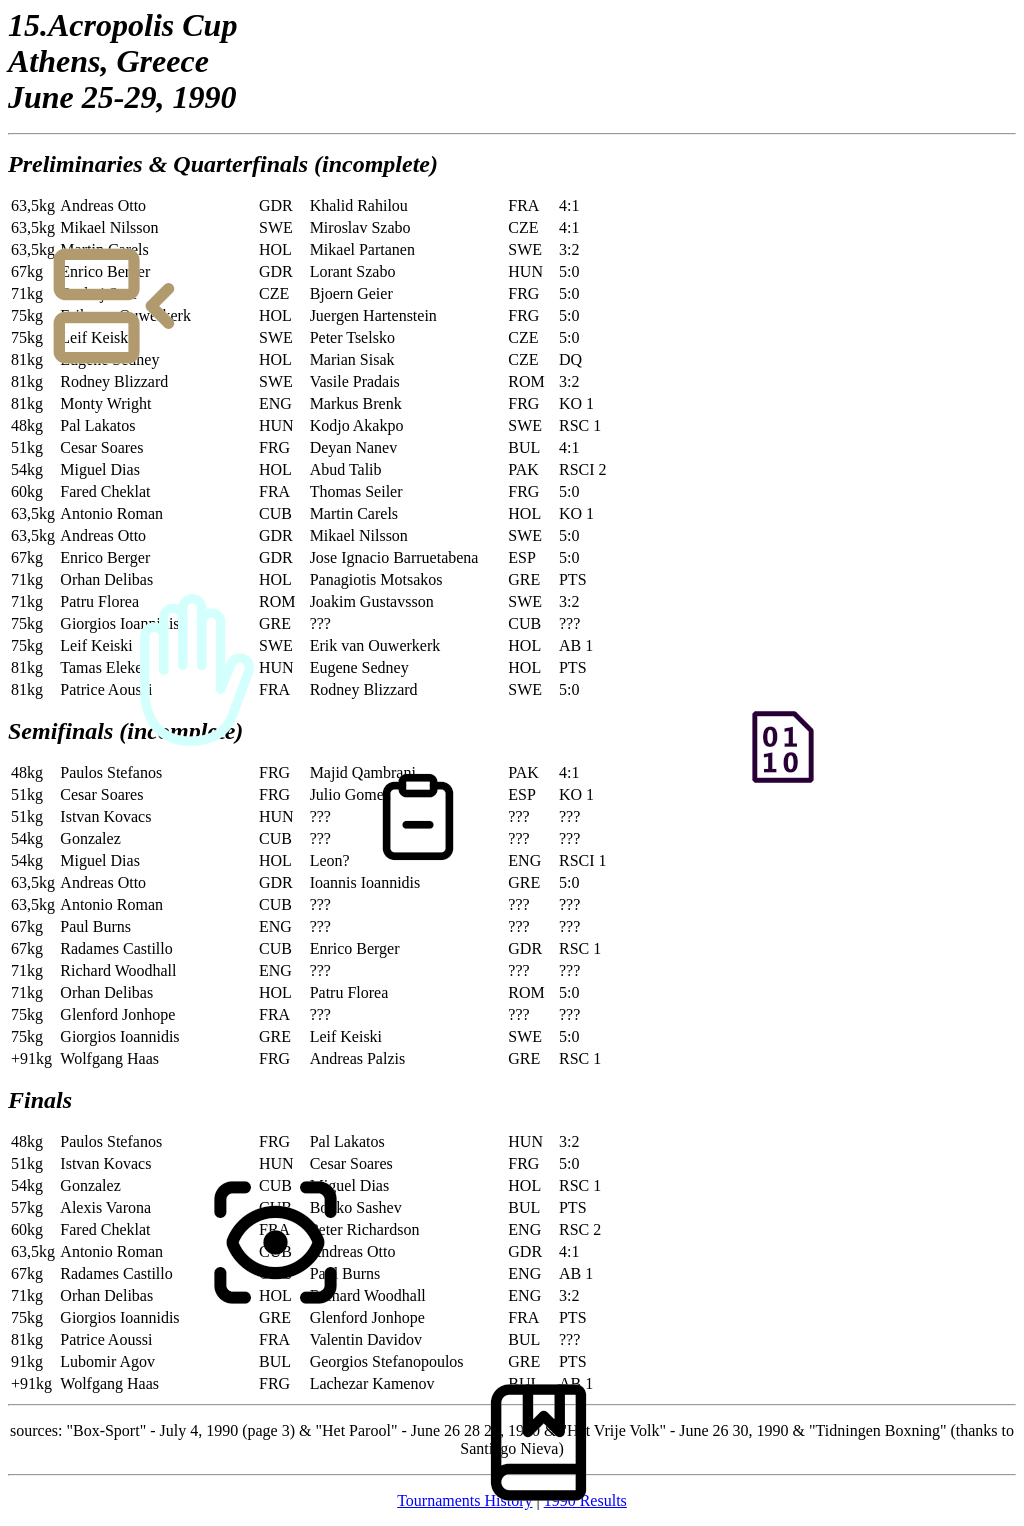 The image size is (1024, 1526). What do you see at coordinates (783, 747) in the screenshot?
I see `view or open a binary file` at bounding box center [783, 747].